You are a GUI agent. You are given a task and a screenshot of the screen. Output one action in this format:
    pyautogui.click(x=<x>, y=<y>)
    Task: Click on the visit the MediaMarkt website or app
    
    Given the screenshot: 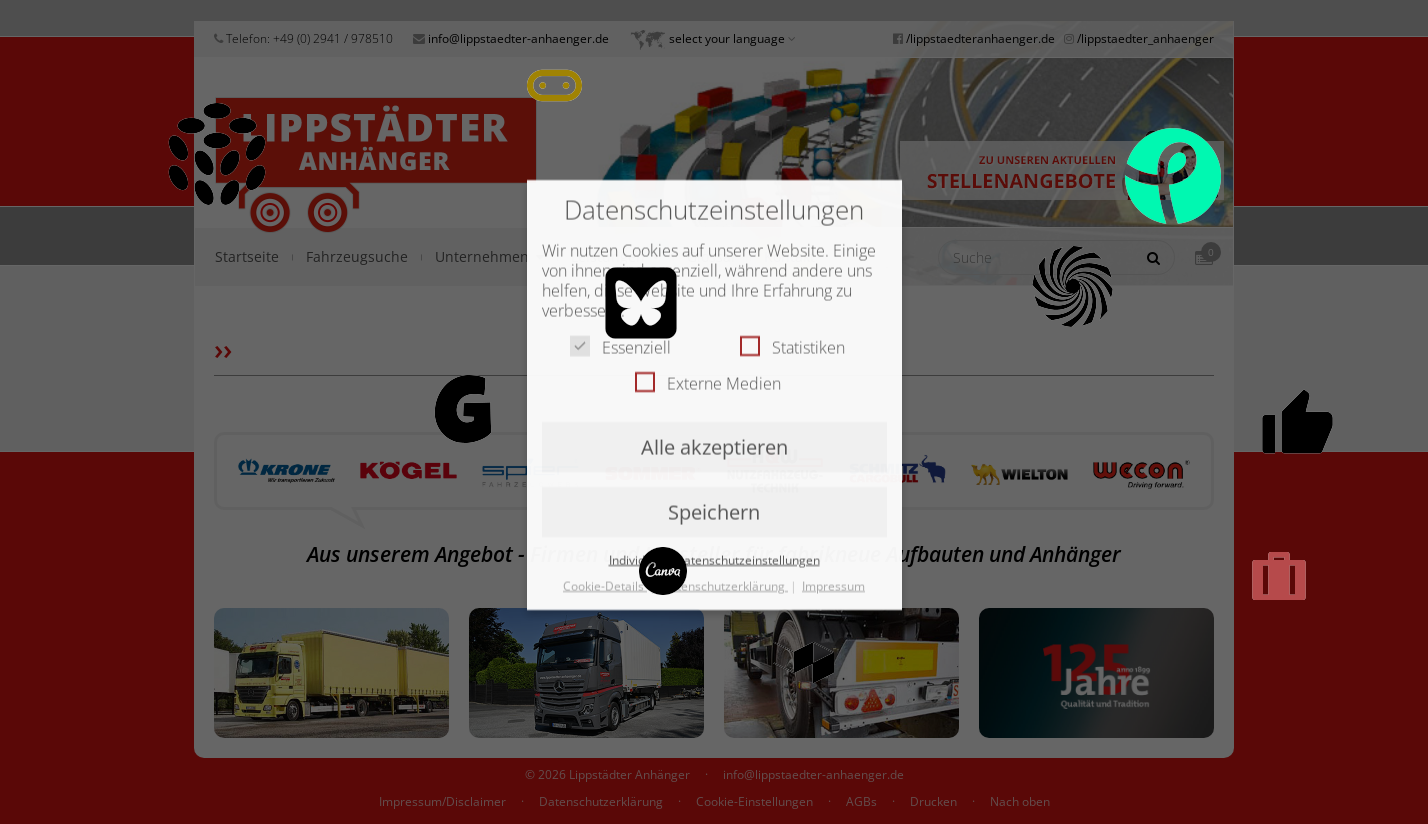 What is the action you would take?
    pyautogui.click(x=1072, y=286)
    